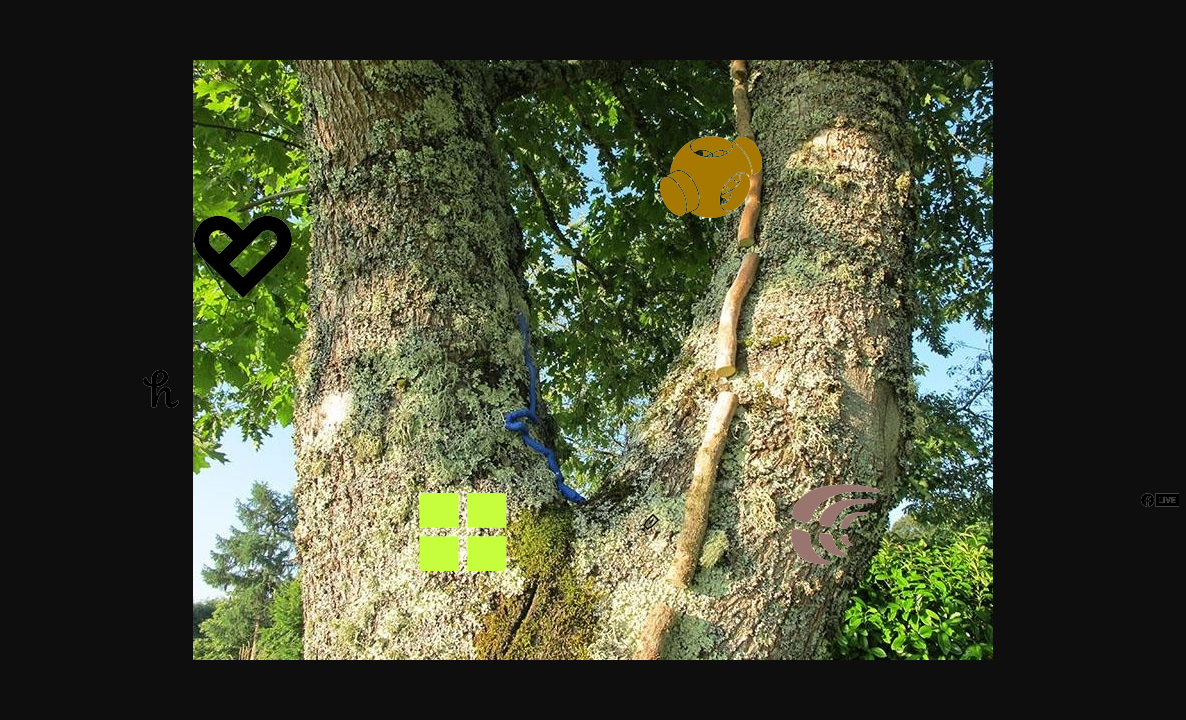  Describe the element at coordinates (243, 257) in the screenshot. I see `open Google Fit app` at that location.